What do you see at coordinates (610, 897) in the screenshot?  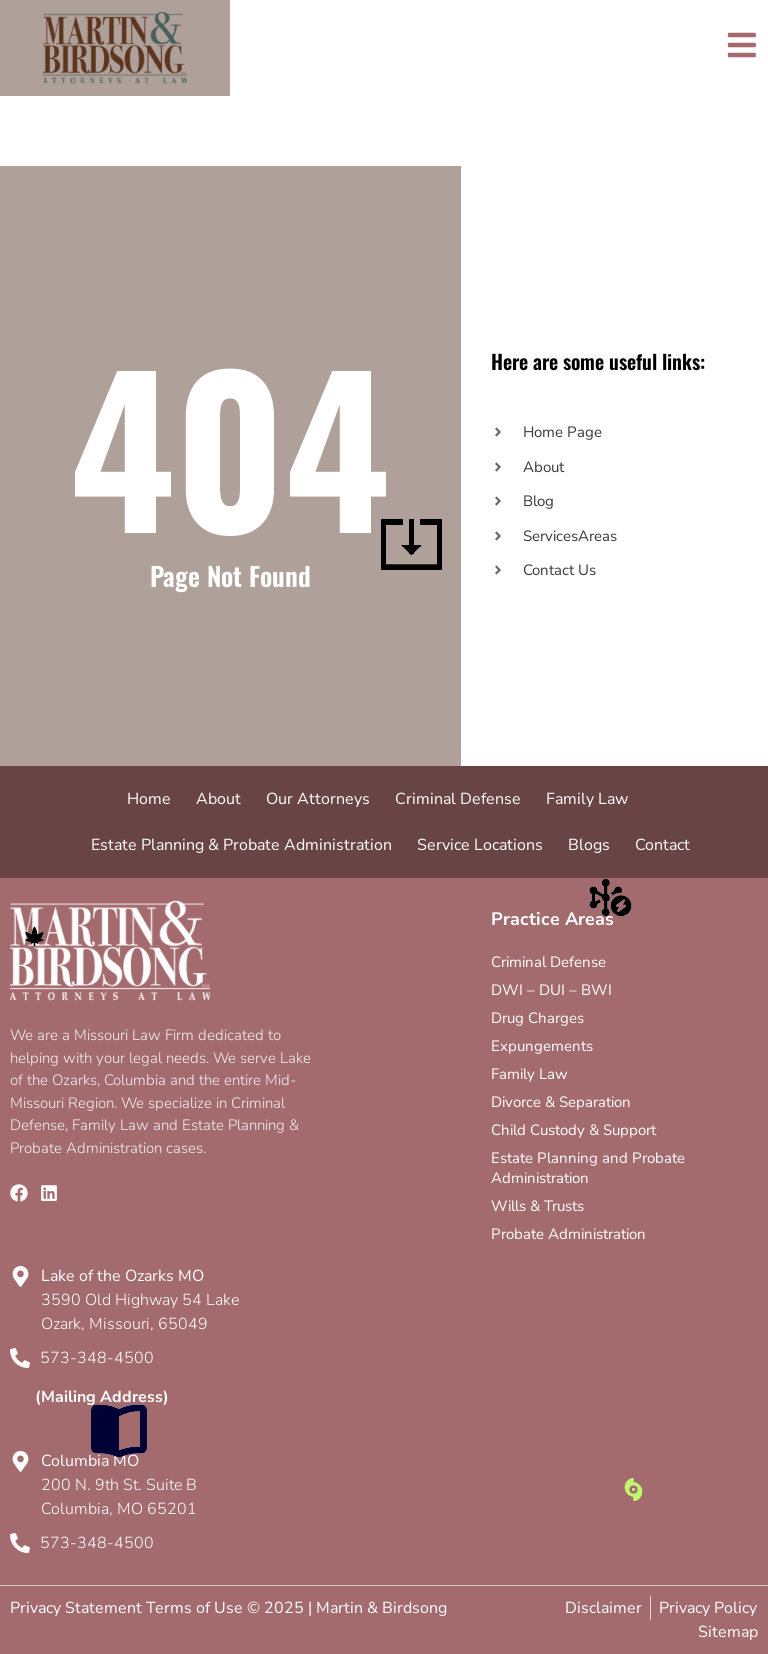 I see `access AI-powered network automation` at bounding box center [610, 897].